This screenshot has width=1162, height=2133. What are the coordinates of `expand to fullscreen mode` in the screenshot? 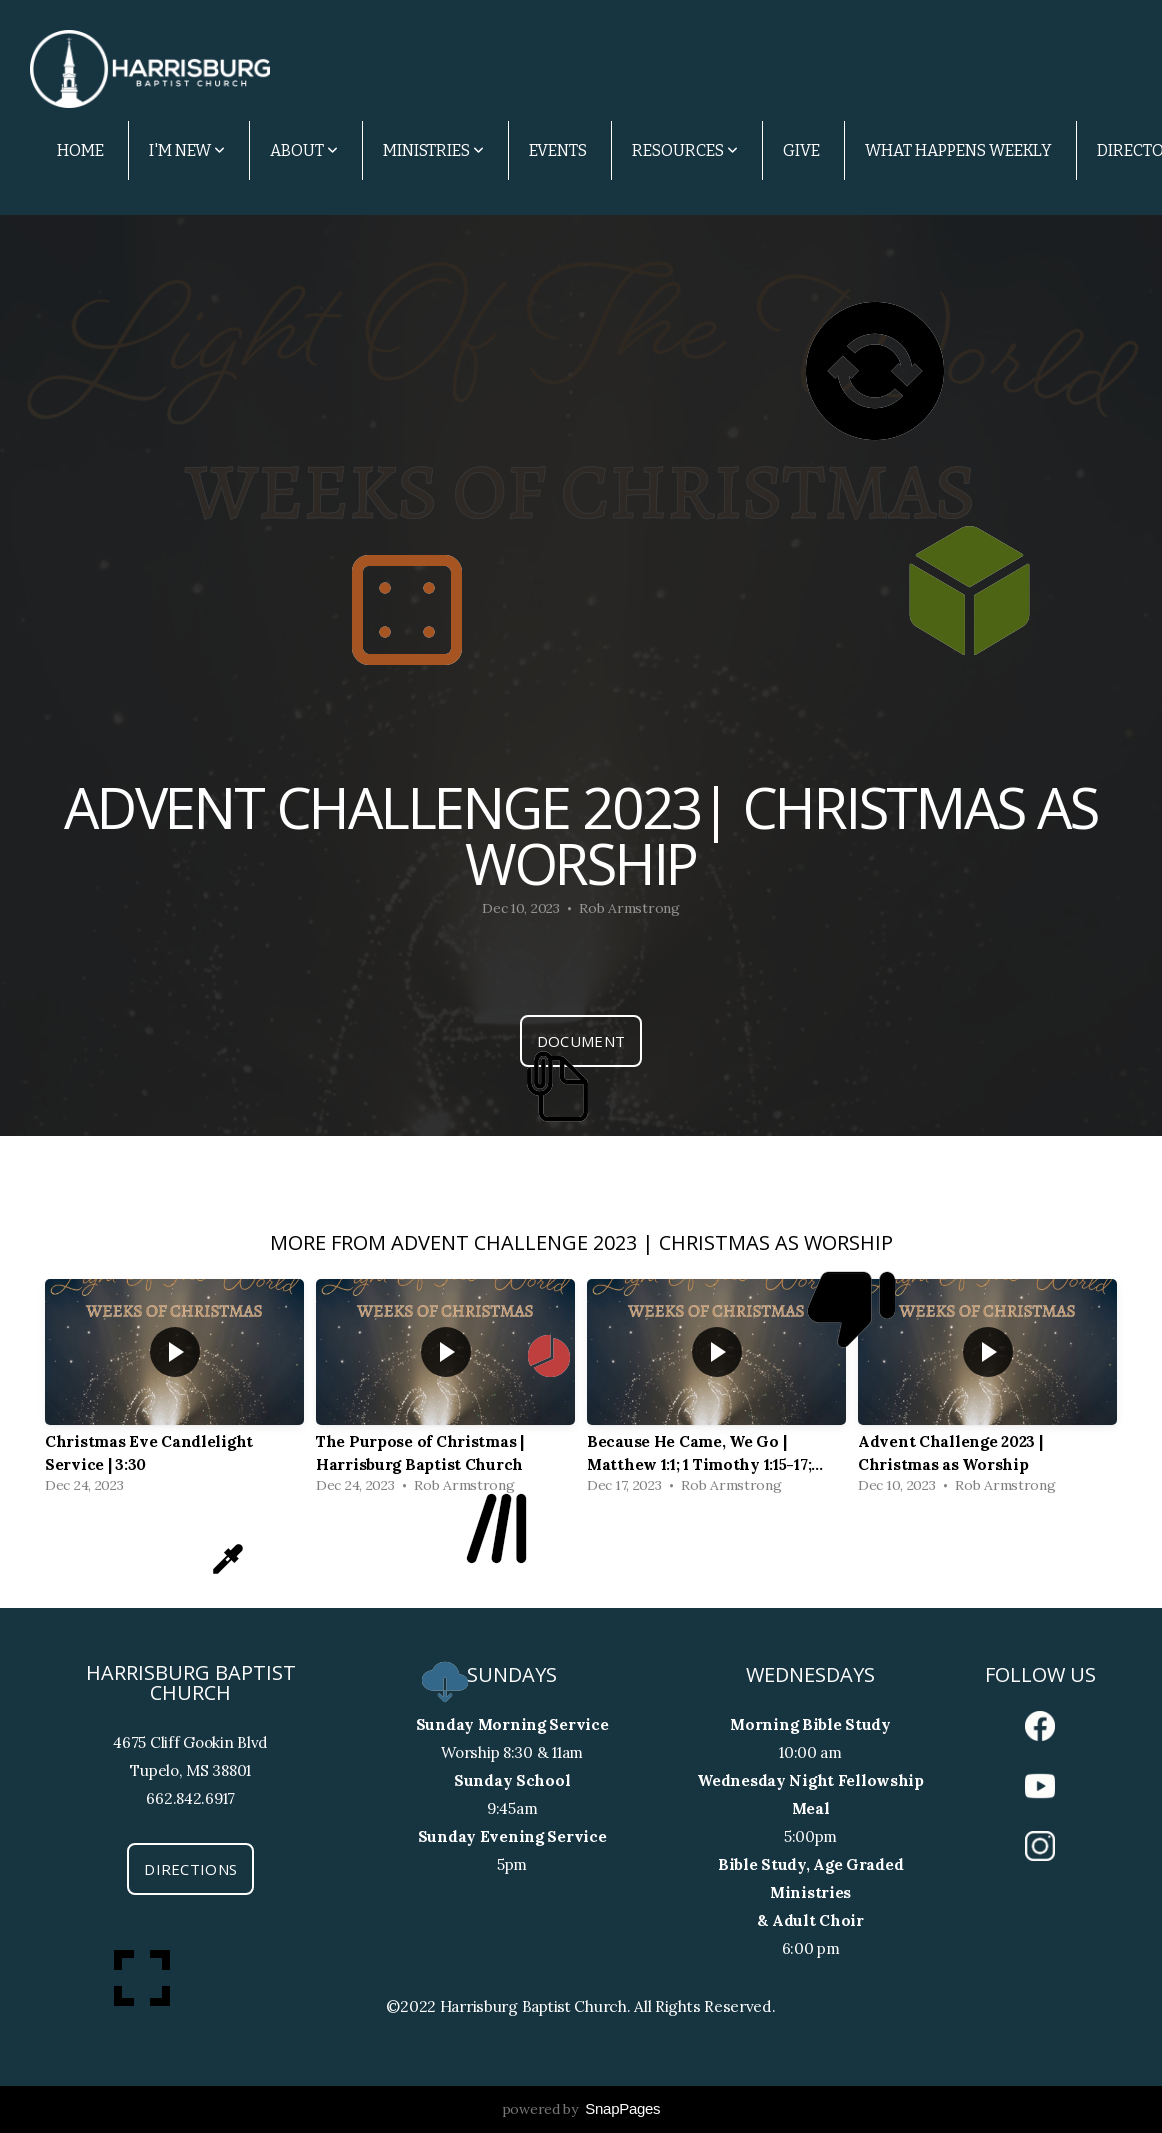 It's located at (142, 1978).